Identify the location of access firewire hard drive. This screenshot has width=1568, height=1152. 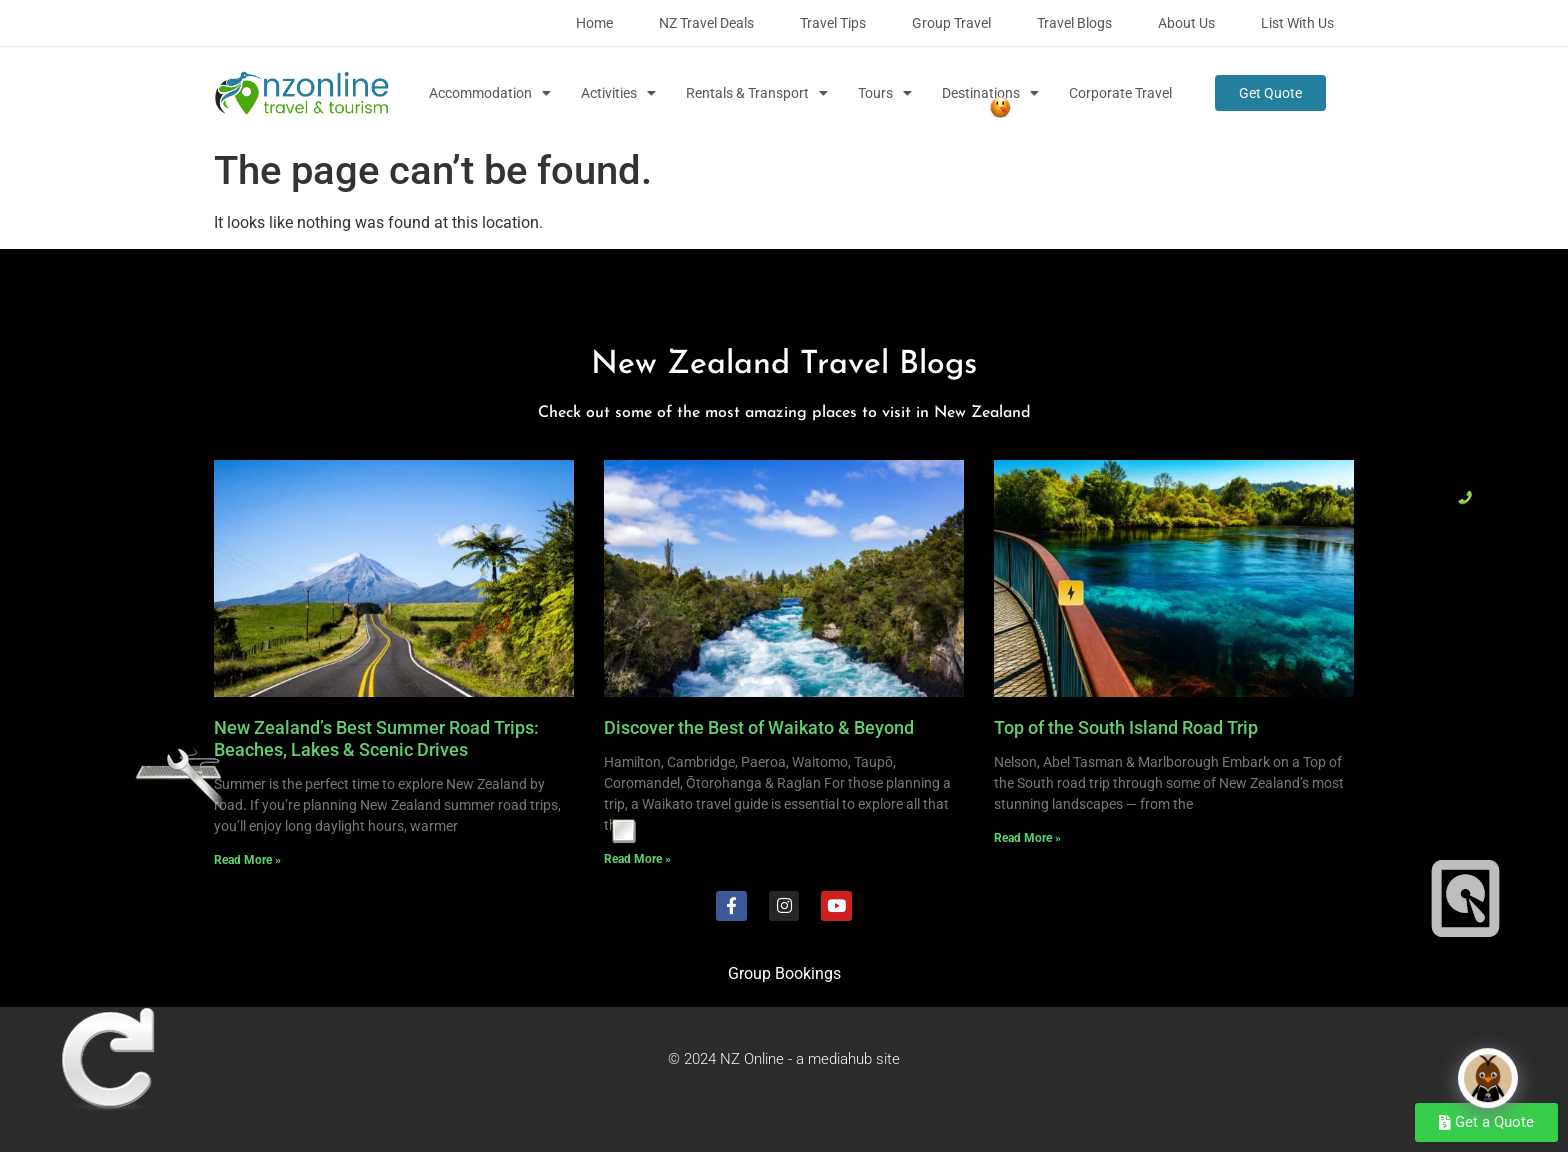
(1465, 898).